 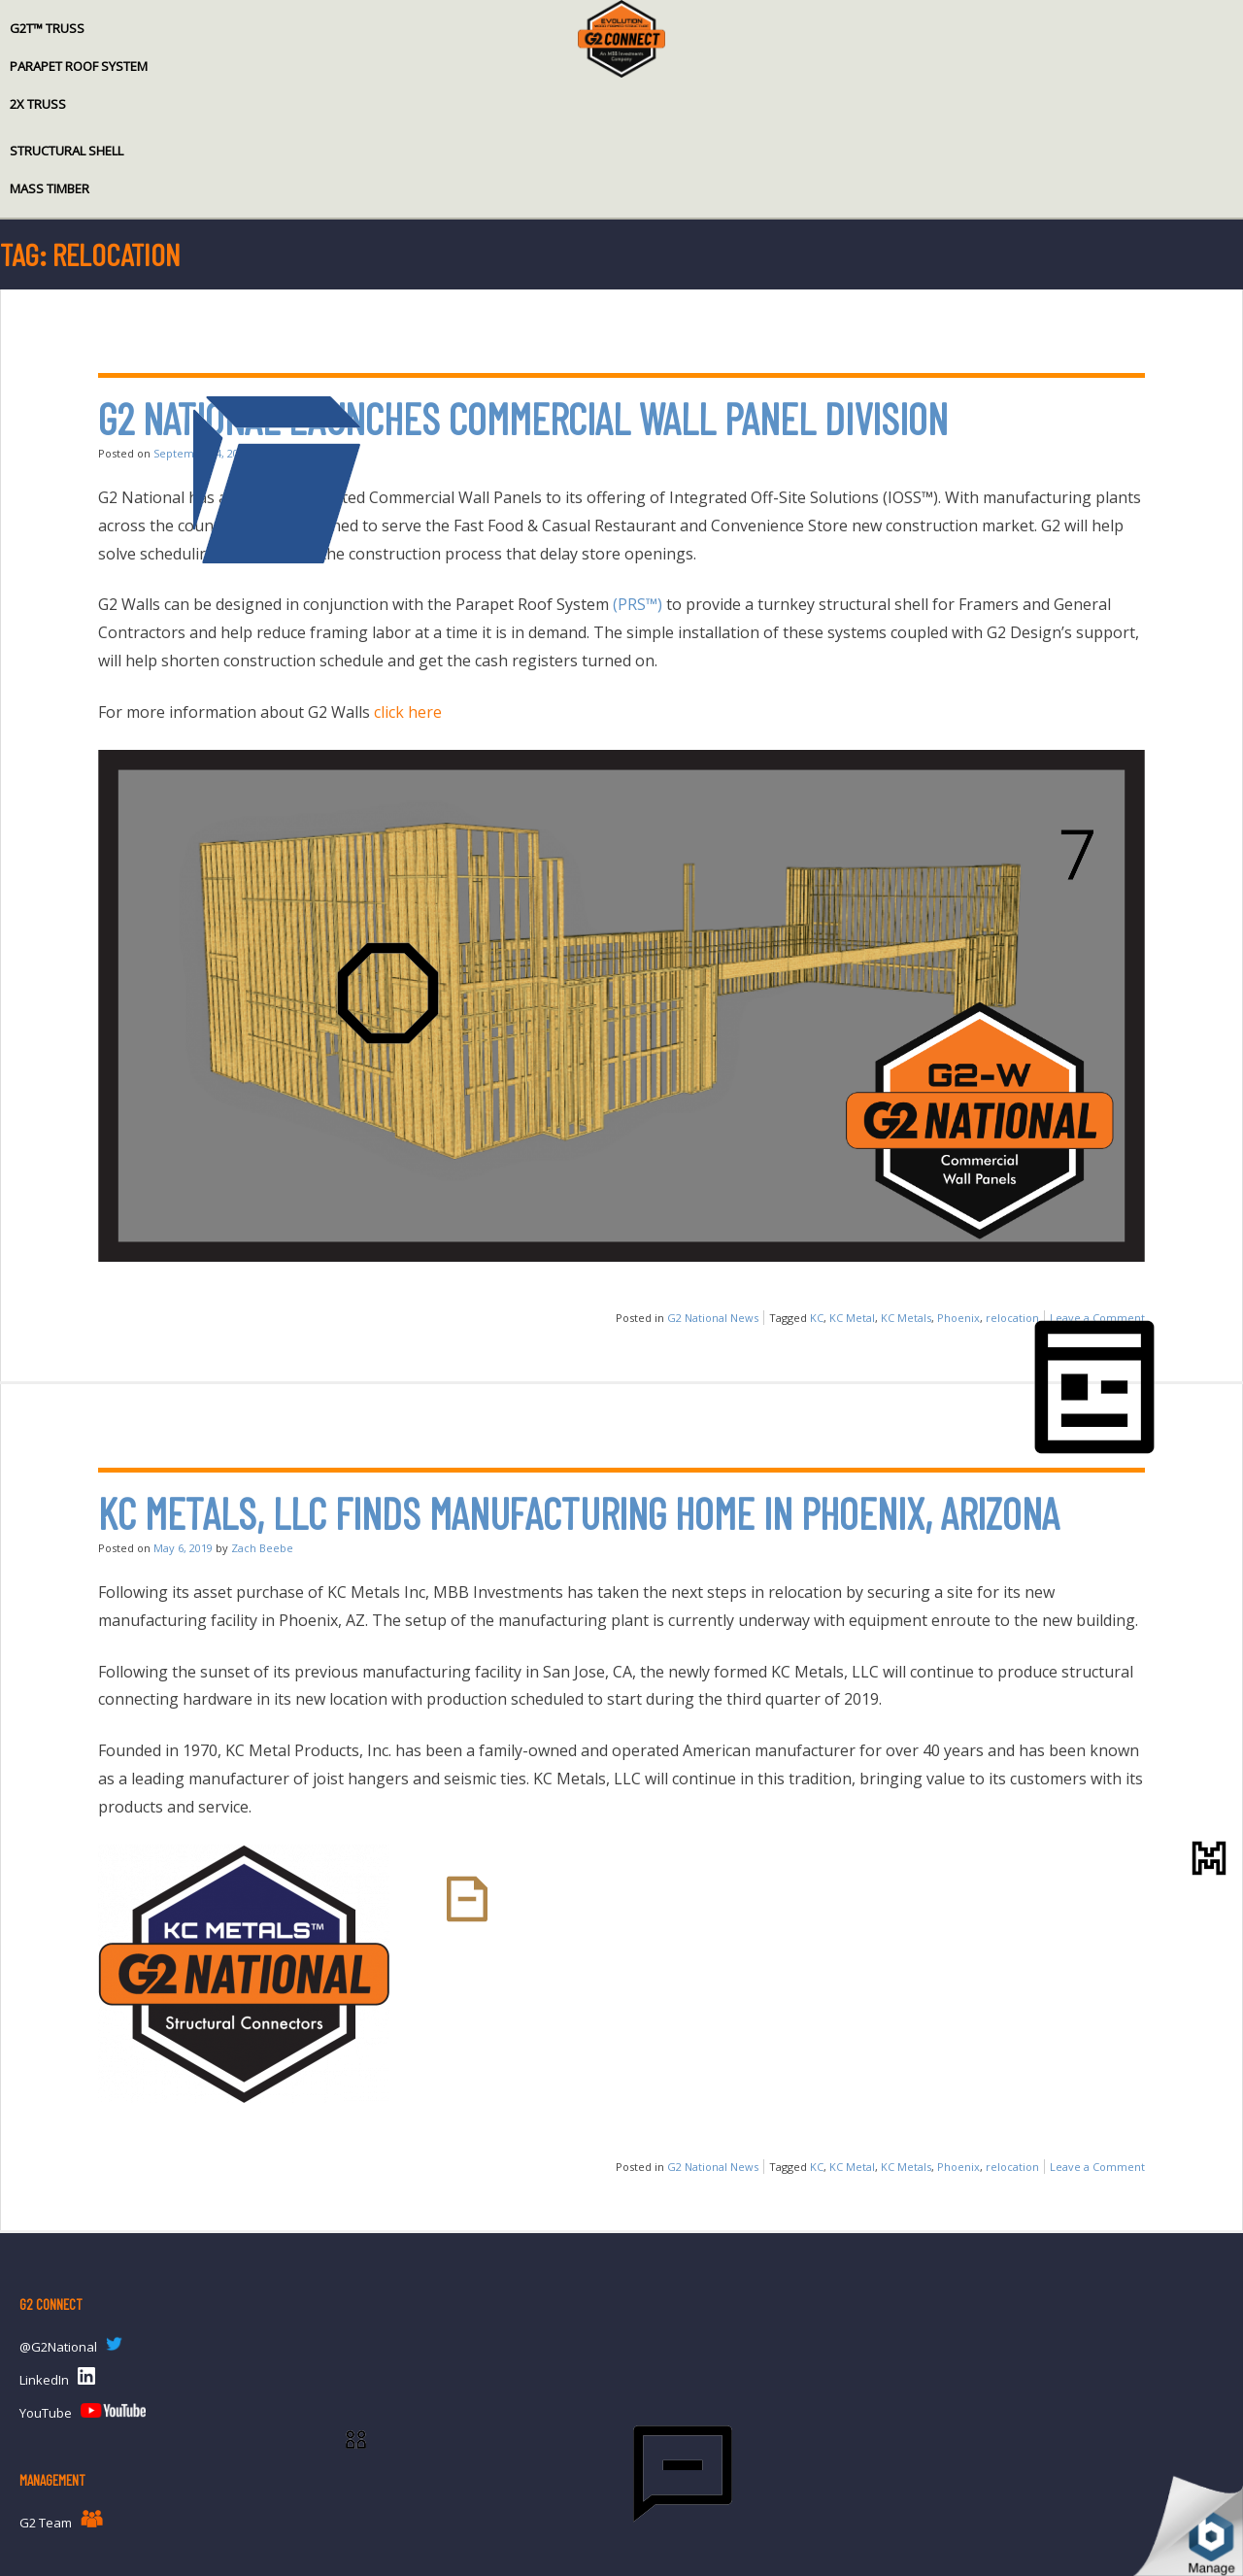 What do you see at coordinates (355, 2439) in the screenshot?
I see `view group members` at bounding box center [355, 2439].